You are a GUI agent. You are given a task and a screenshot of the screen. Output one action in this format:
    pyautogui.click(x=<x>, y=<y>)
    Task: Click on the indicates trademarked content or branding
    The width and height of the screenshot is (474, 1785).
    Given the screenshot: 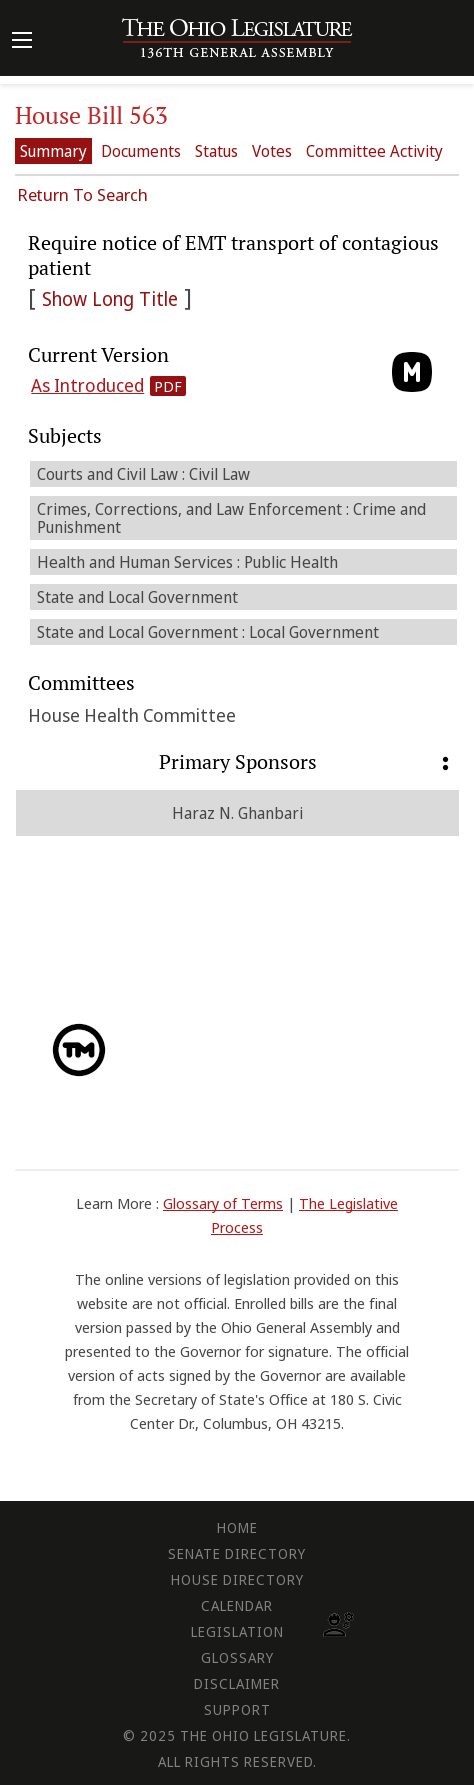 What is the action you would take?
    pyautogui.click(x=79, y=1050)
    